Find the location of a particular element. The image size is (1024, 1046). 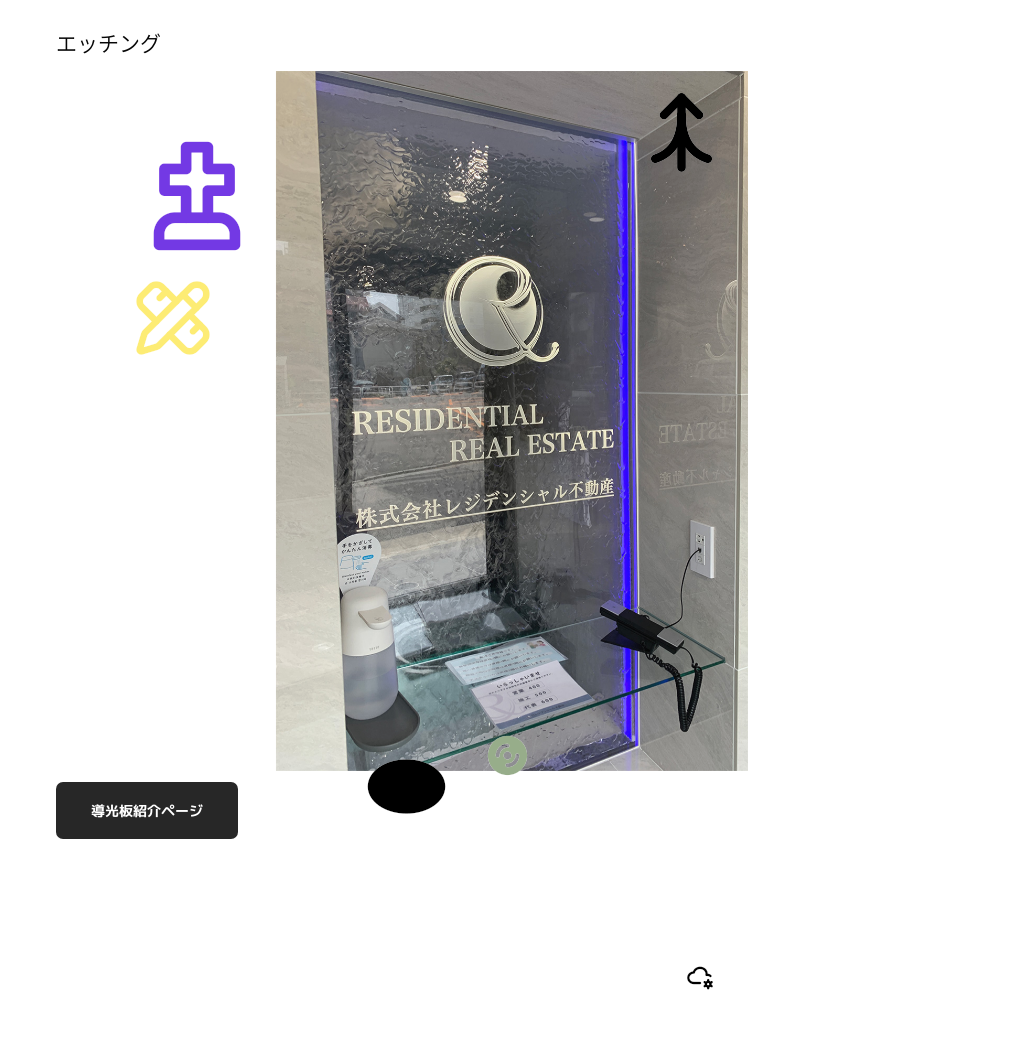

access cloud service settings is located at coordinates (700, 976).